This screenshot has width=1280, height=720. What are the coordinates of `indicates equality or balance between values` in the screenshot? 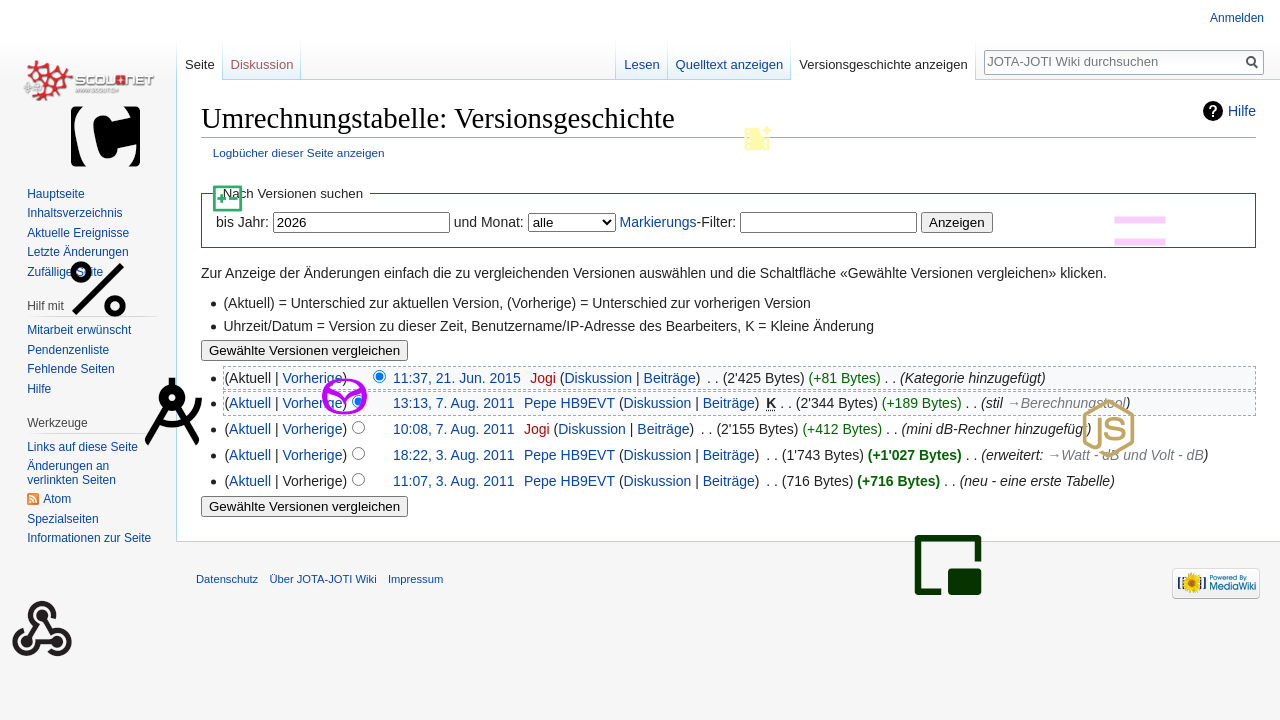 It's located at (1140, 231).